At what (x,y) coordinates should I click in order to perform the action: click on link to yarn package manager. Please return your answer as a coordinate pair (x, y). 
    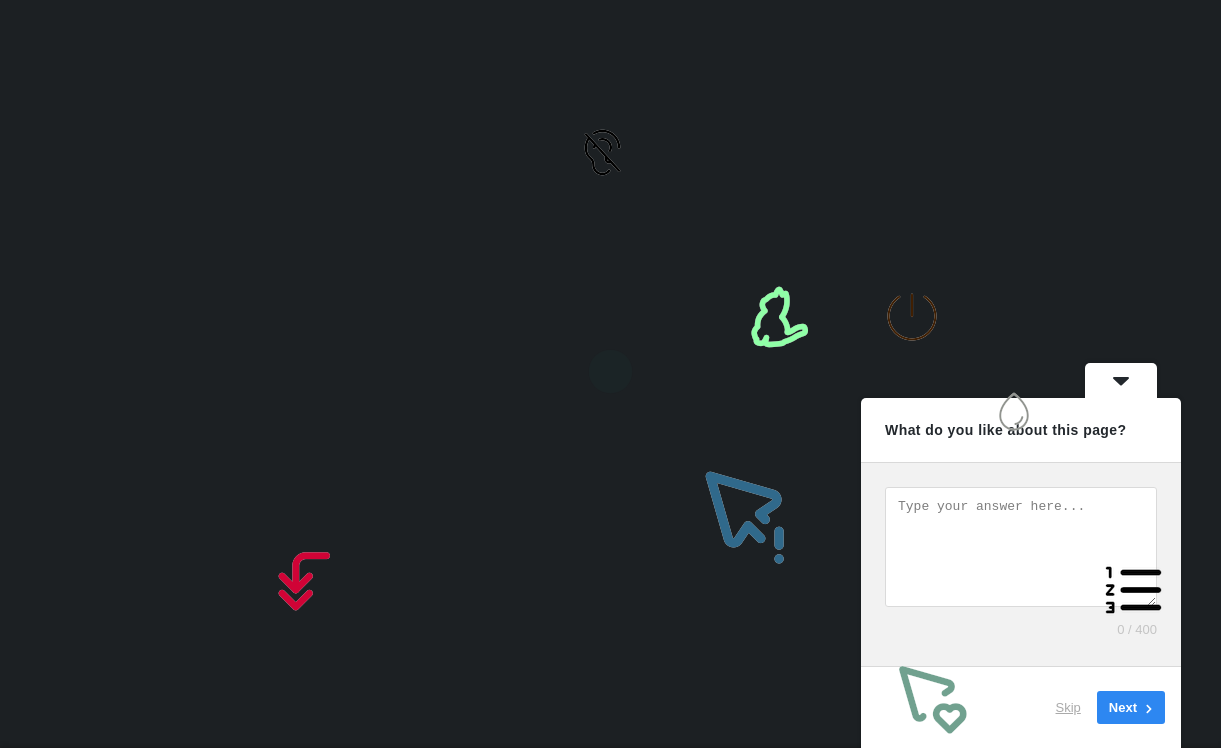
    Looking at the image, I should click on (779, 317).